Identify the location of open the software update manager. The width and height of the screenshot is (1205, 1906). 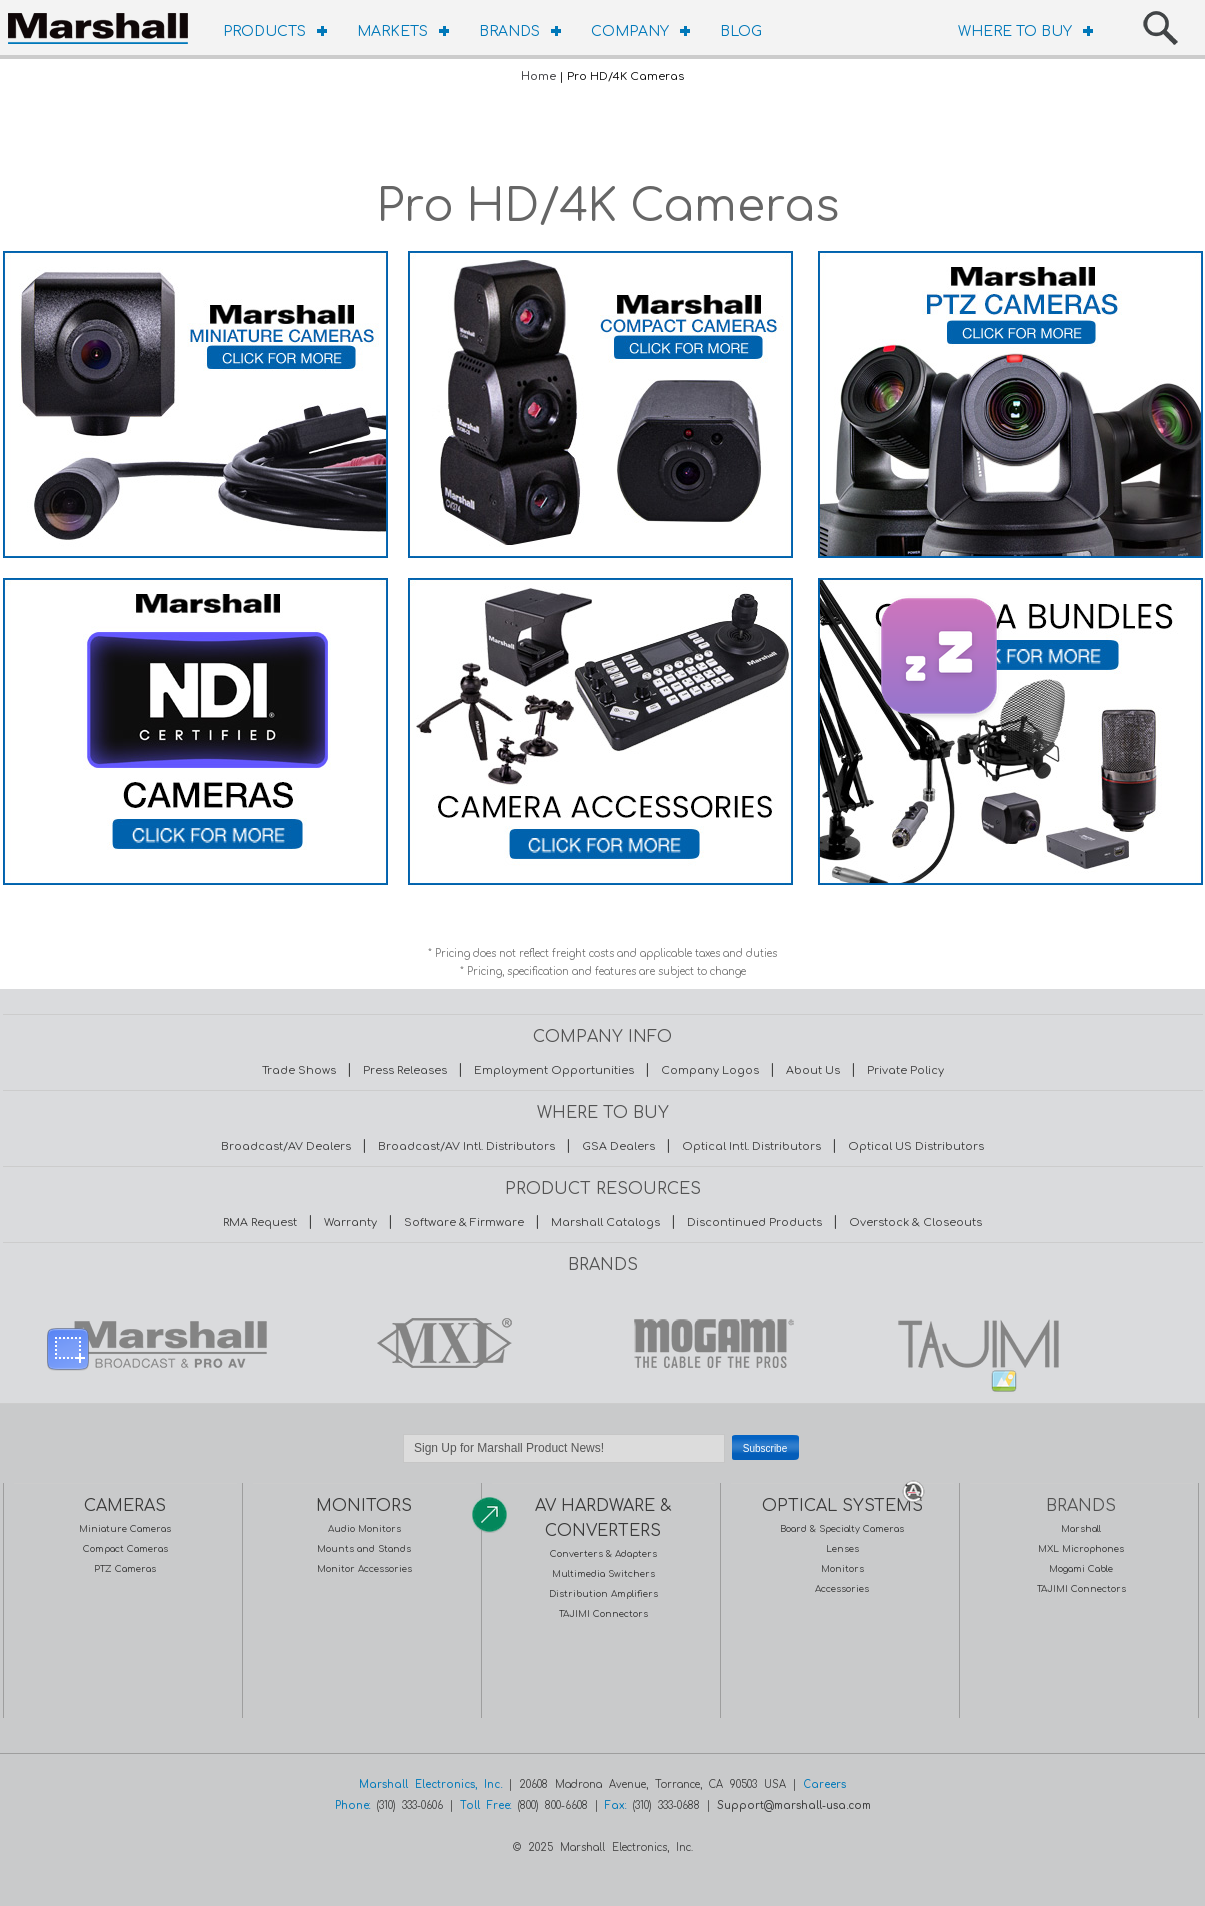
(913, 1491).